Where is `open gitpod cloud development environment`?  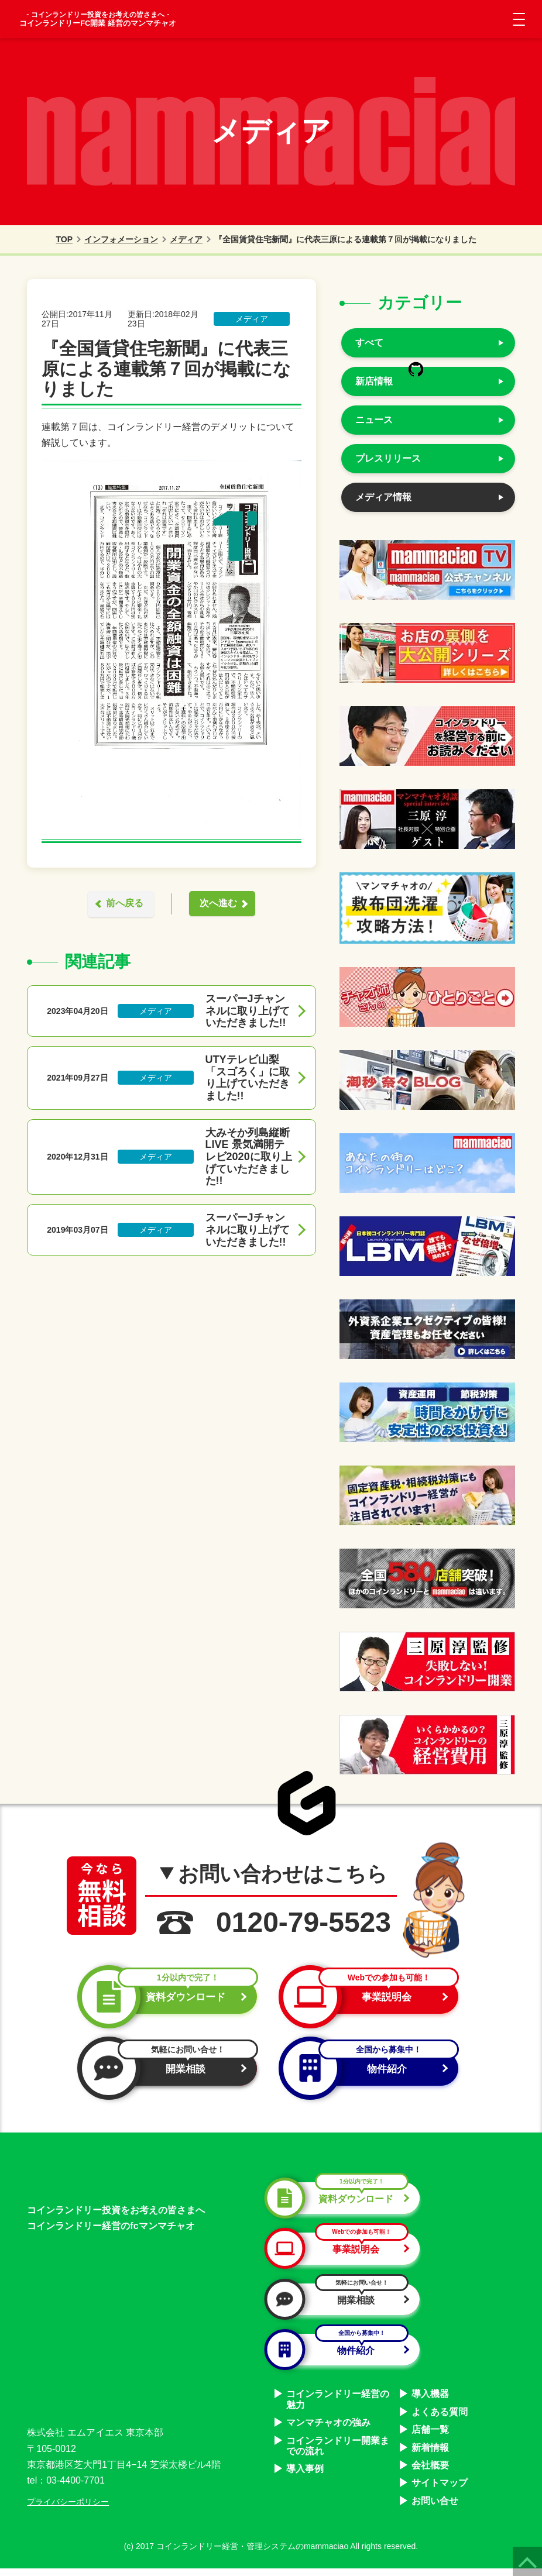 open gitpod cloud development environment is located at coordinates (307, 1803).